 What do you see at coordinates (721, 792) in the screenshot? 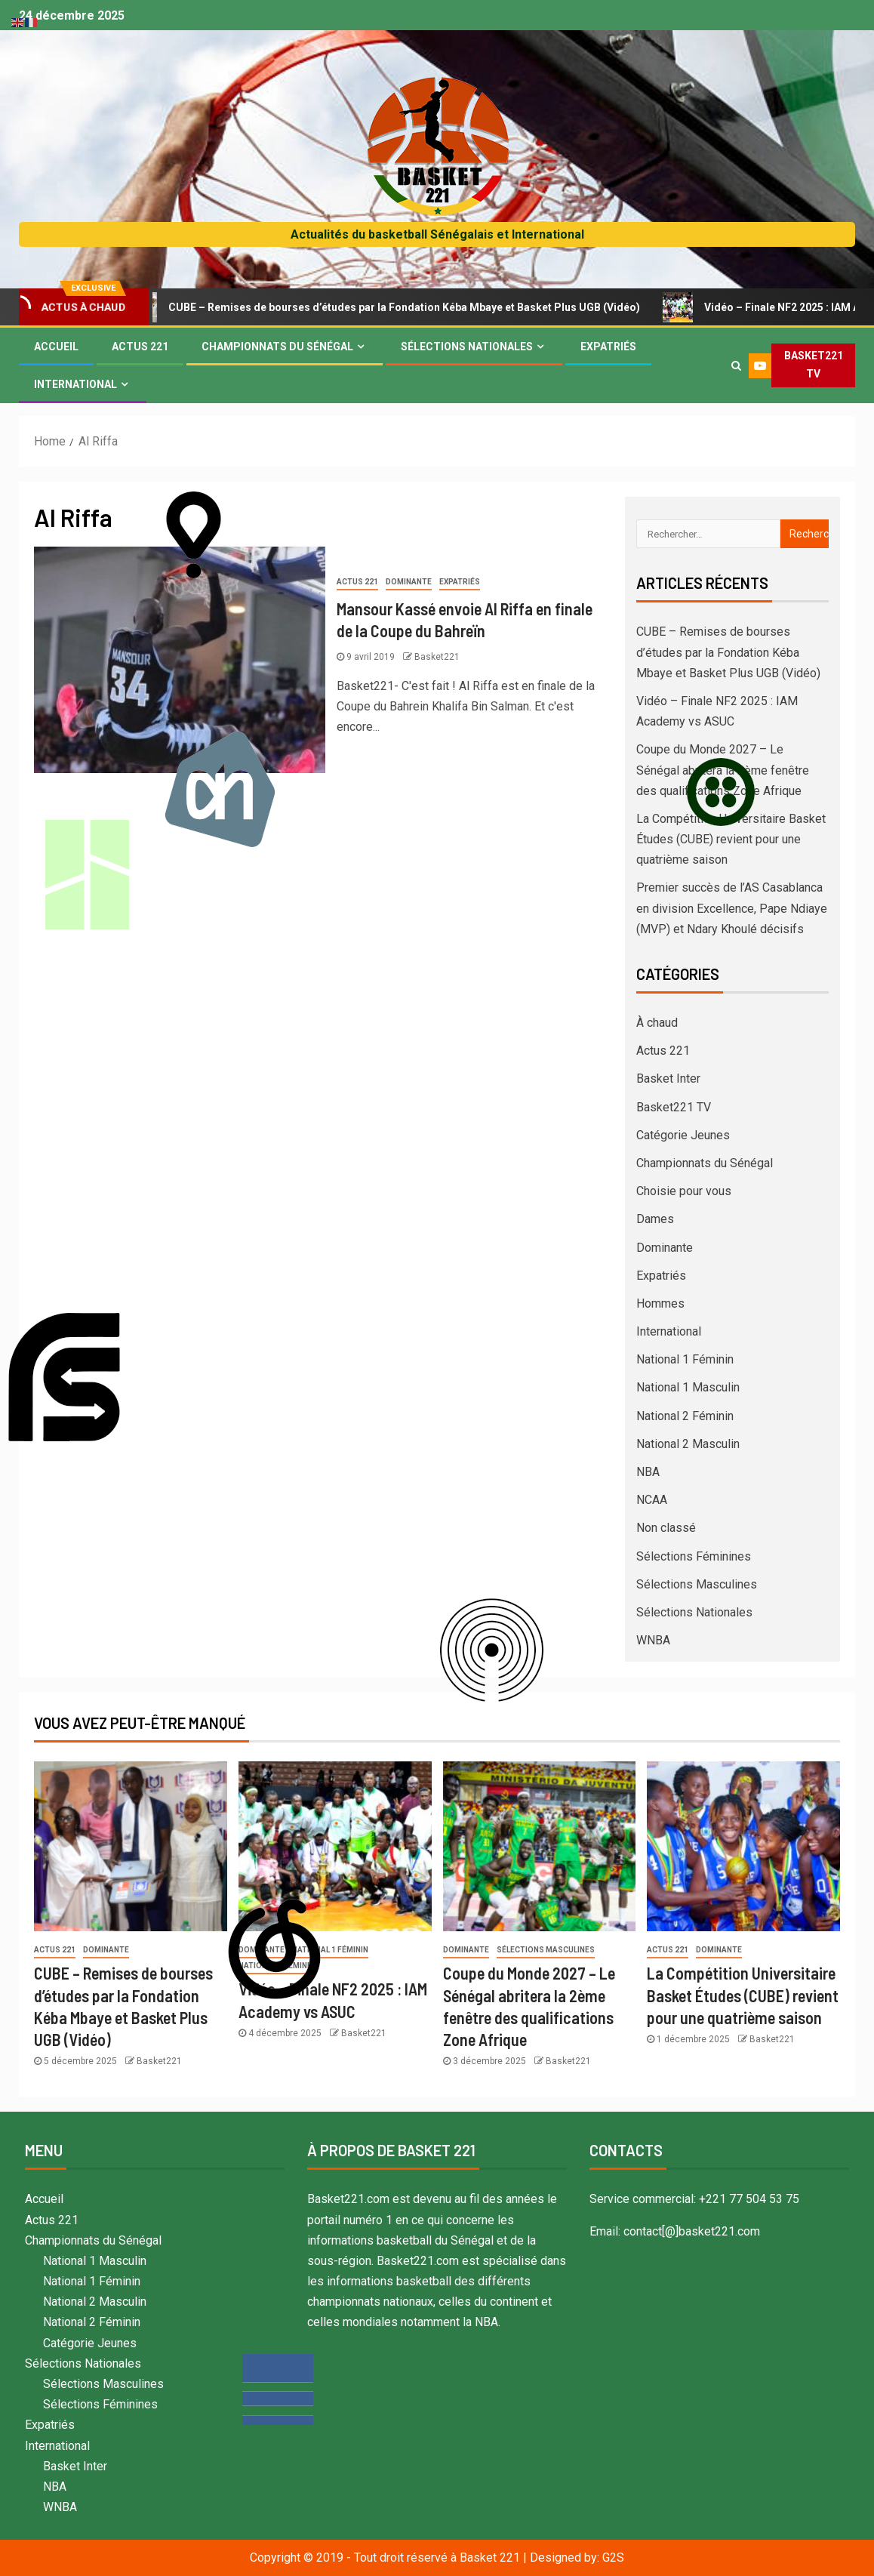
I see `twilio logo - cloud communications platform` at bounding box center [721, 792].